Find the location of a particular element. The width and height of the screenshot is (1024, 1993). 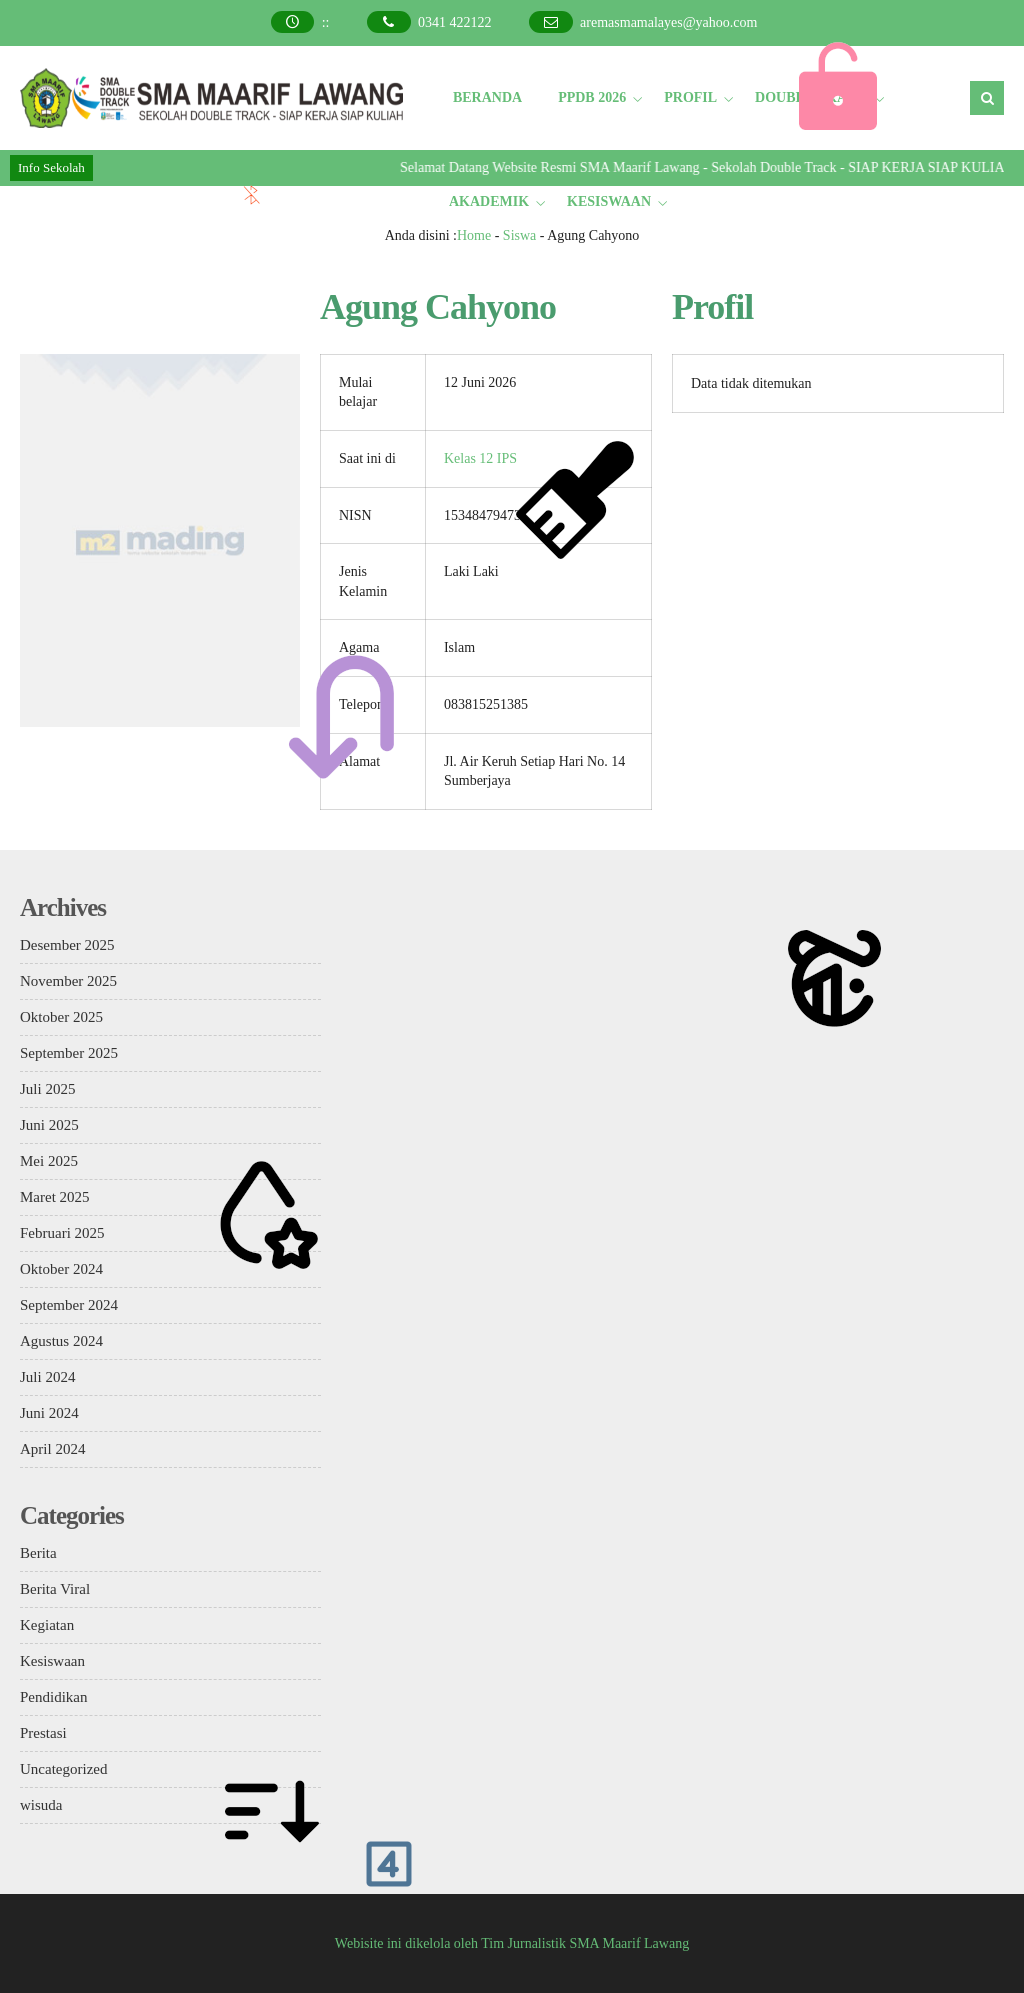

select or navigate to item number four is located at coordinates (389, 1864).